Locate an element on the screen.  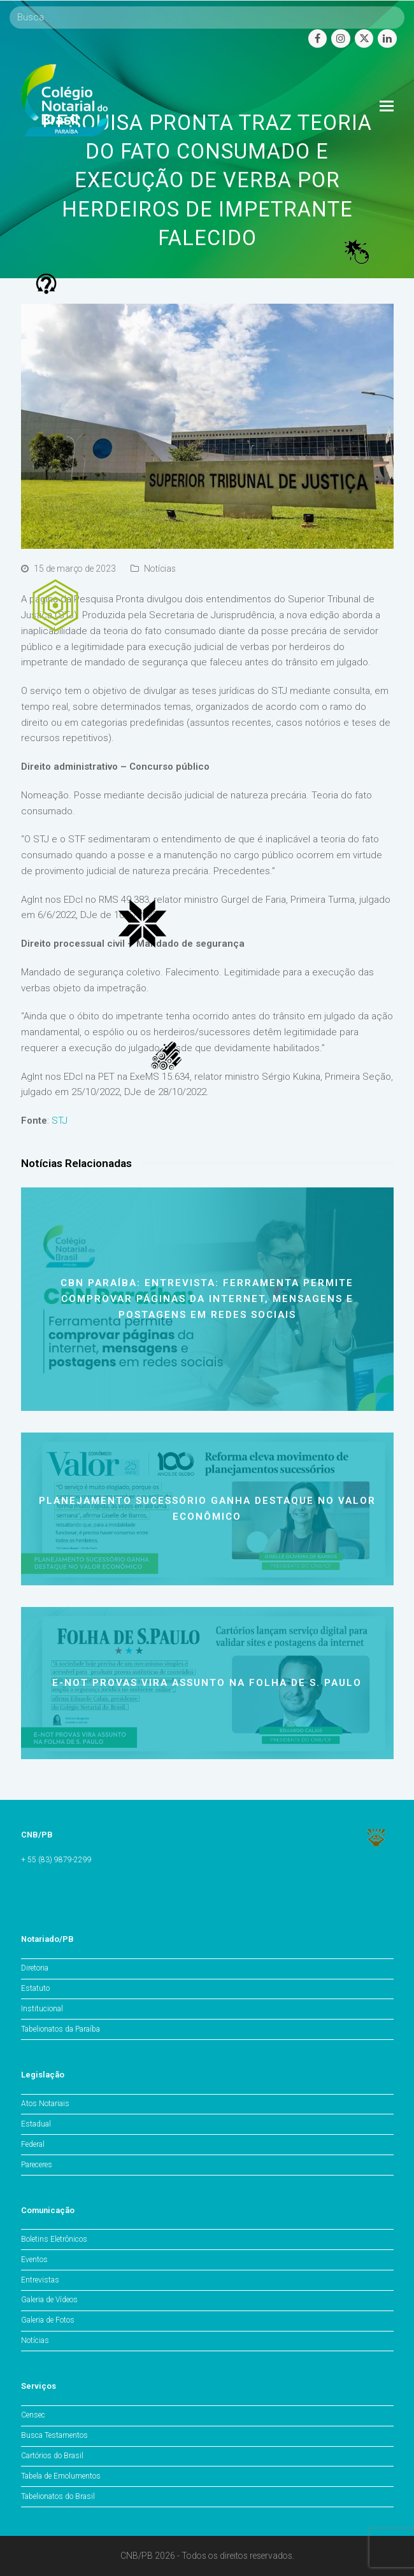
decorative tile pattern from azul board game is located at coordinates (142, 923).